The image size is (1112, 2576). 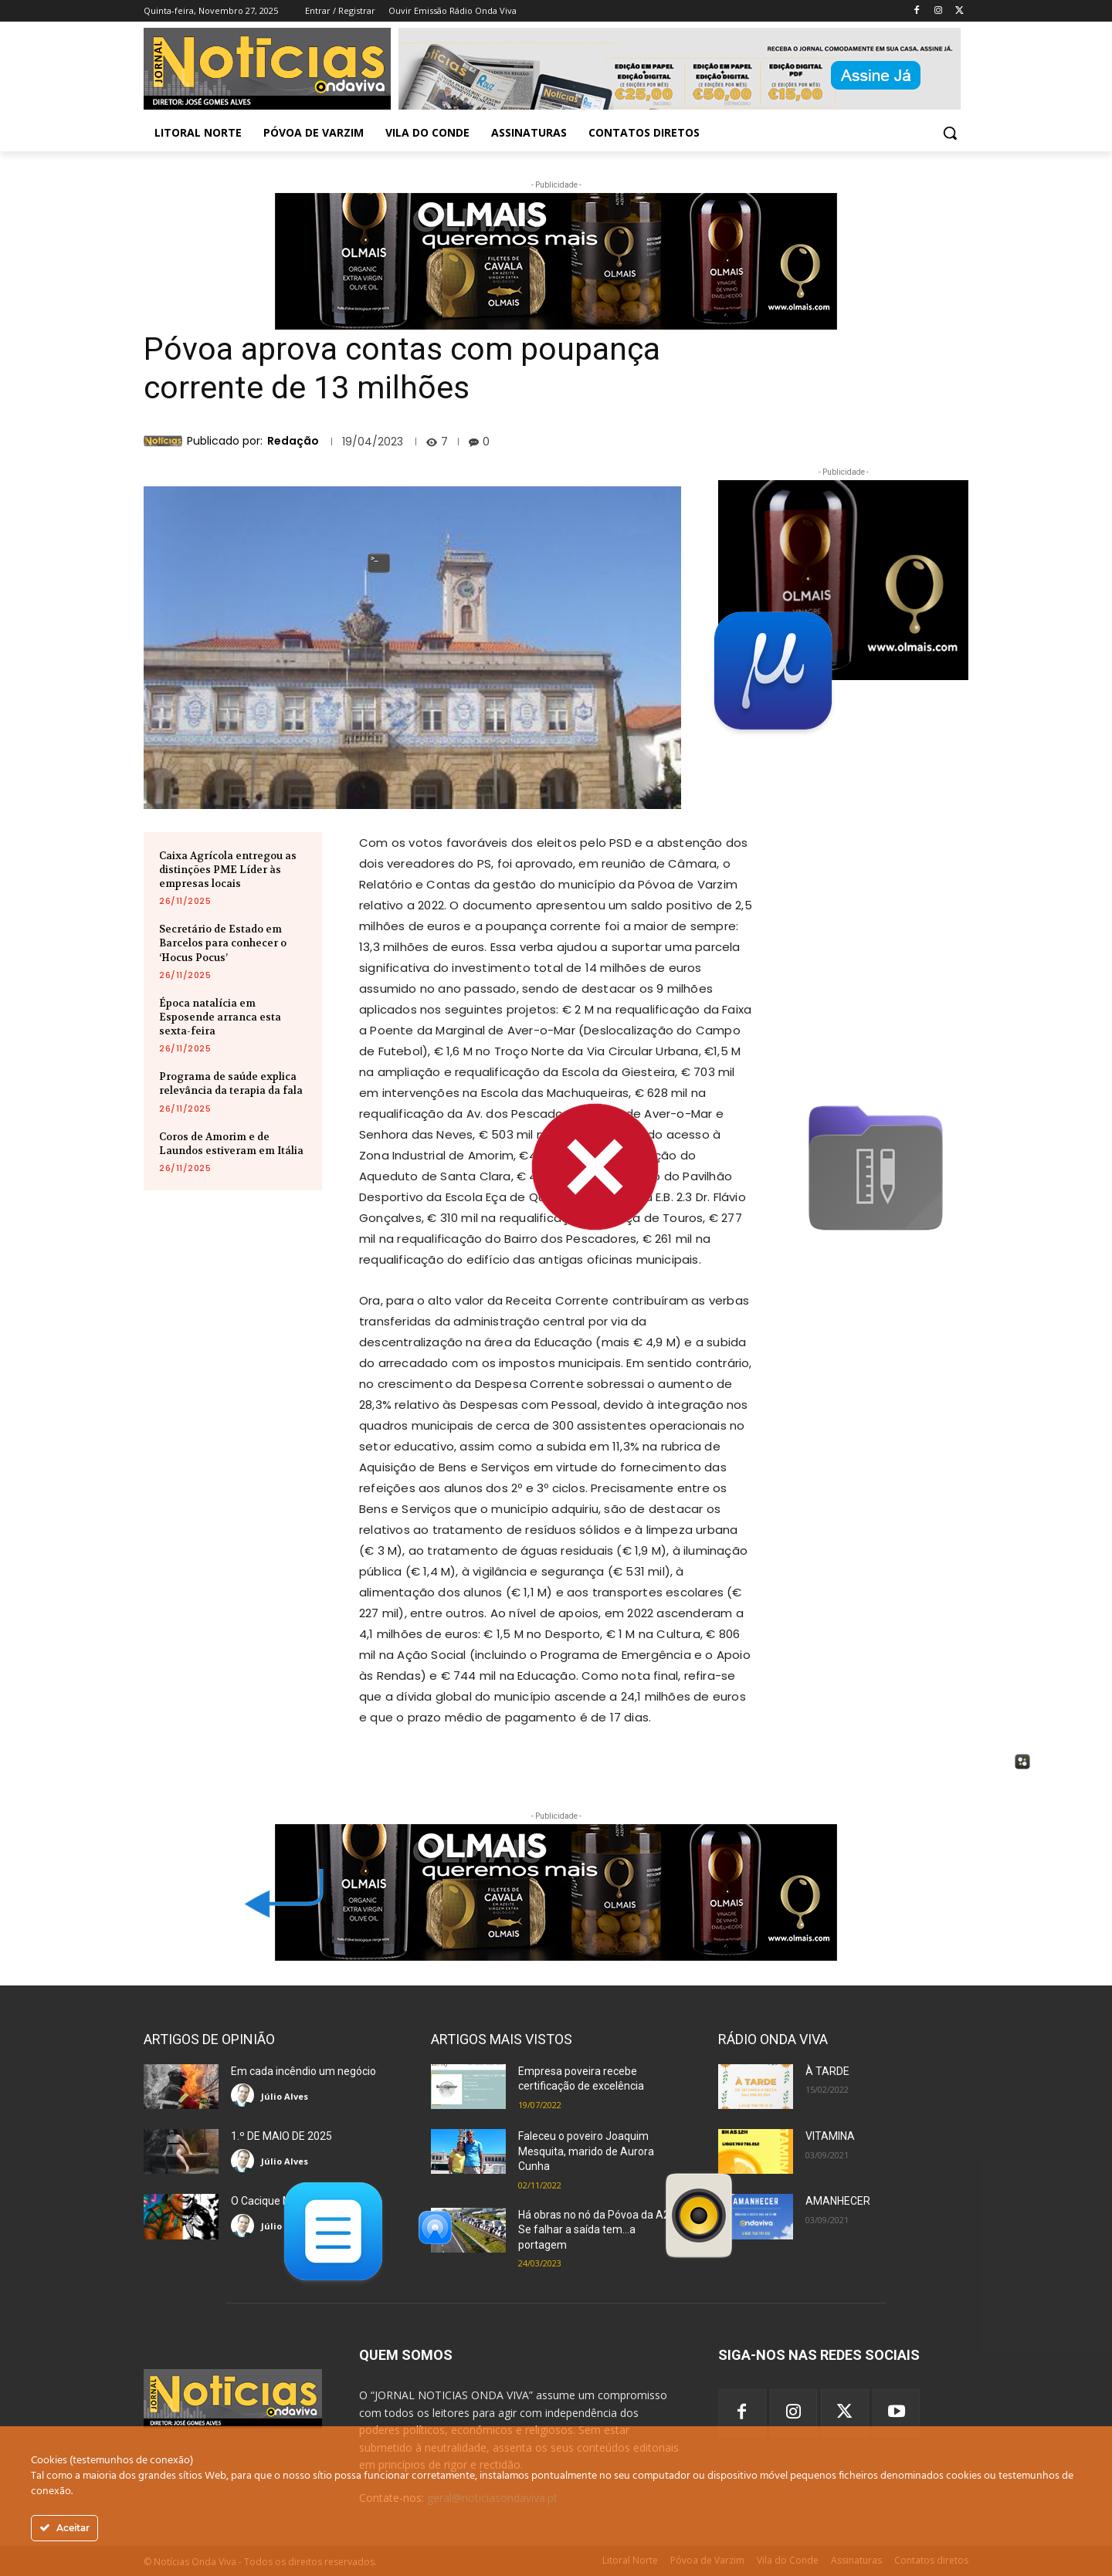 I want to click on open notes or documents app, so click(x=333, y=2231).